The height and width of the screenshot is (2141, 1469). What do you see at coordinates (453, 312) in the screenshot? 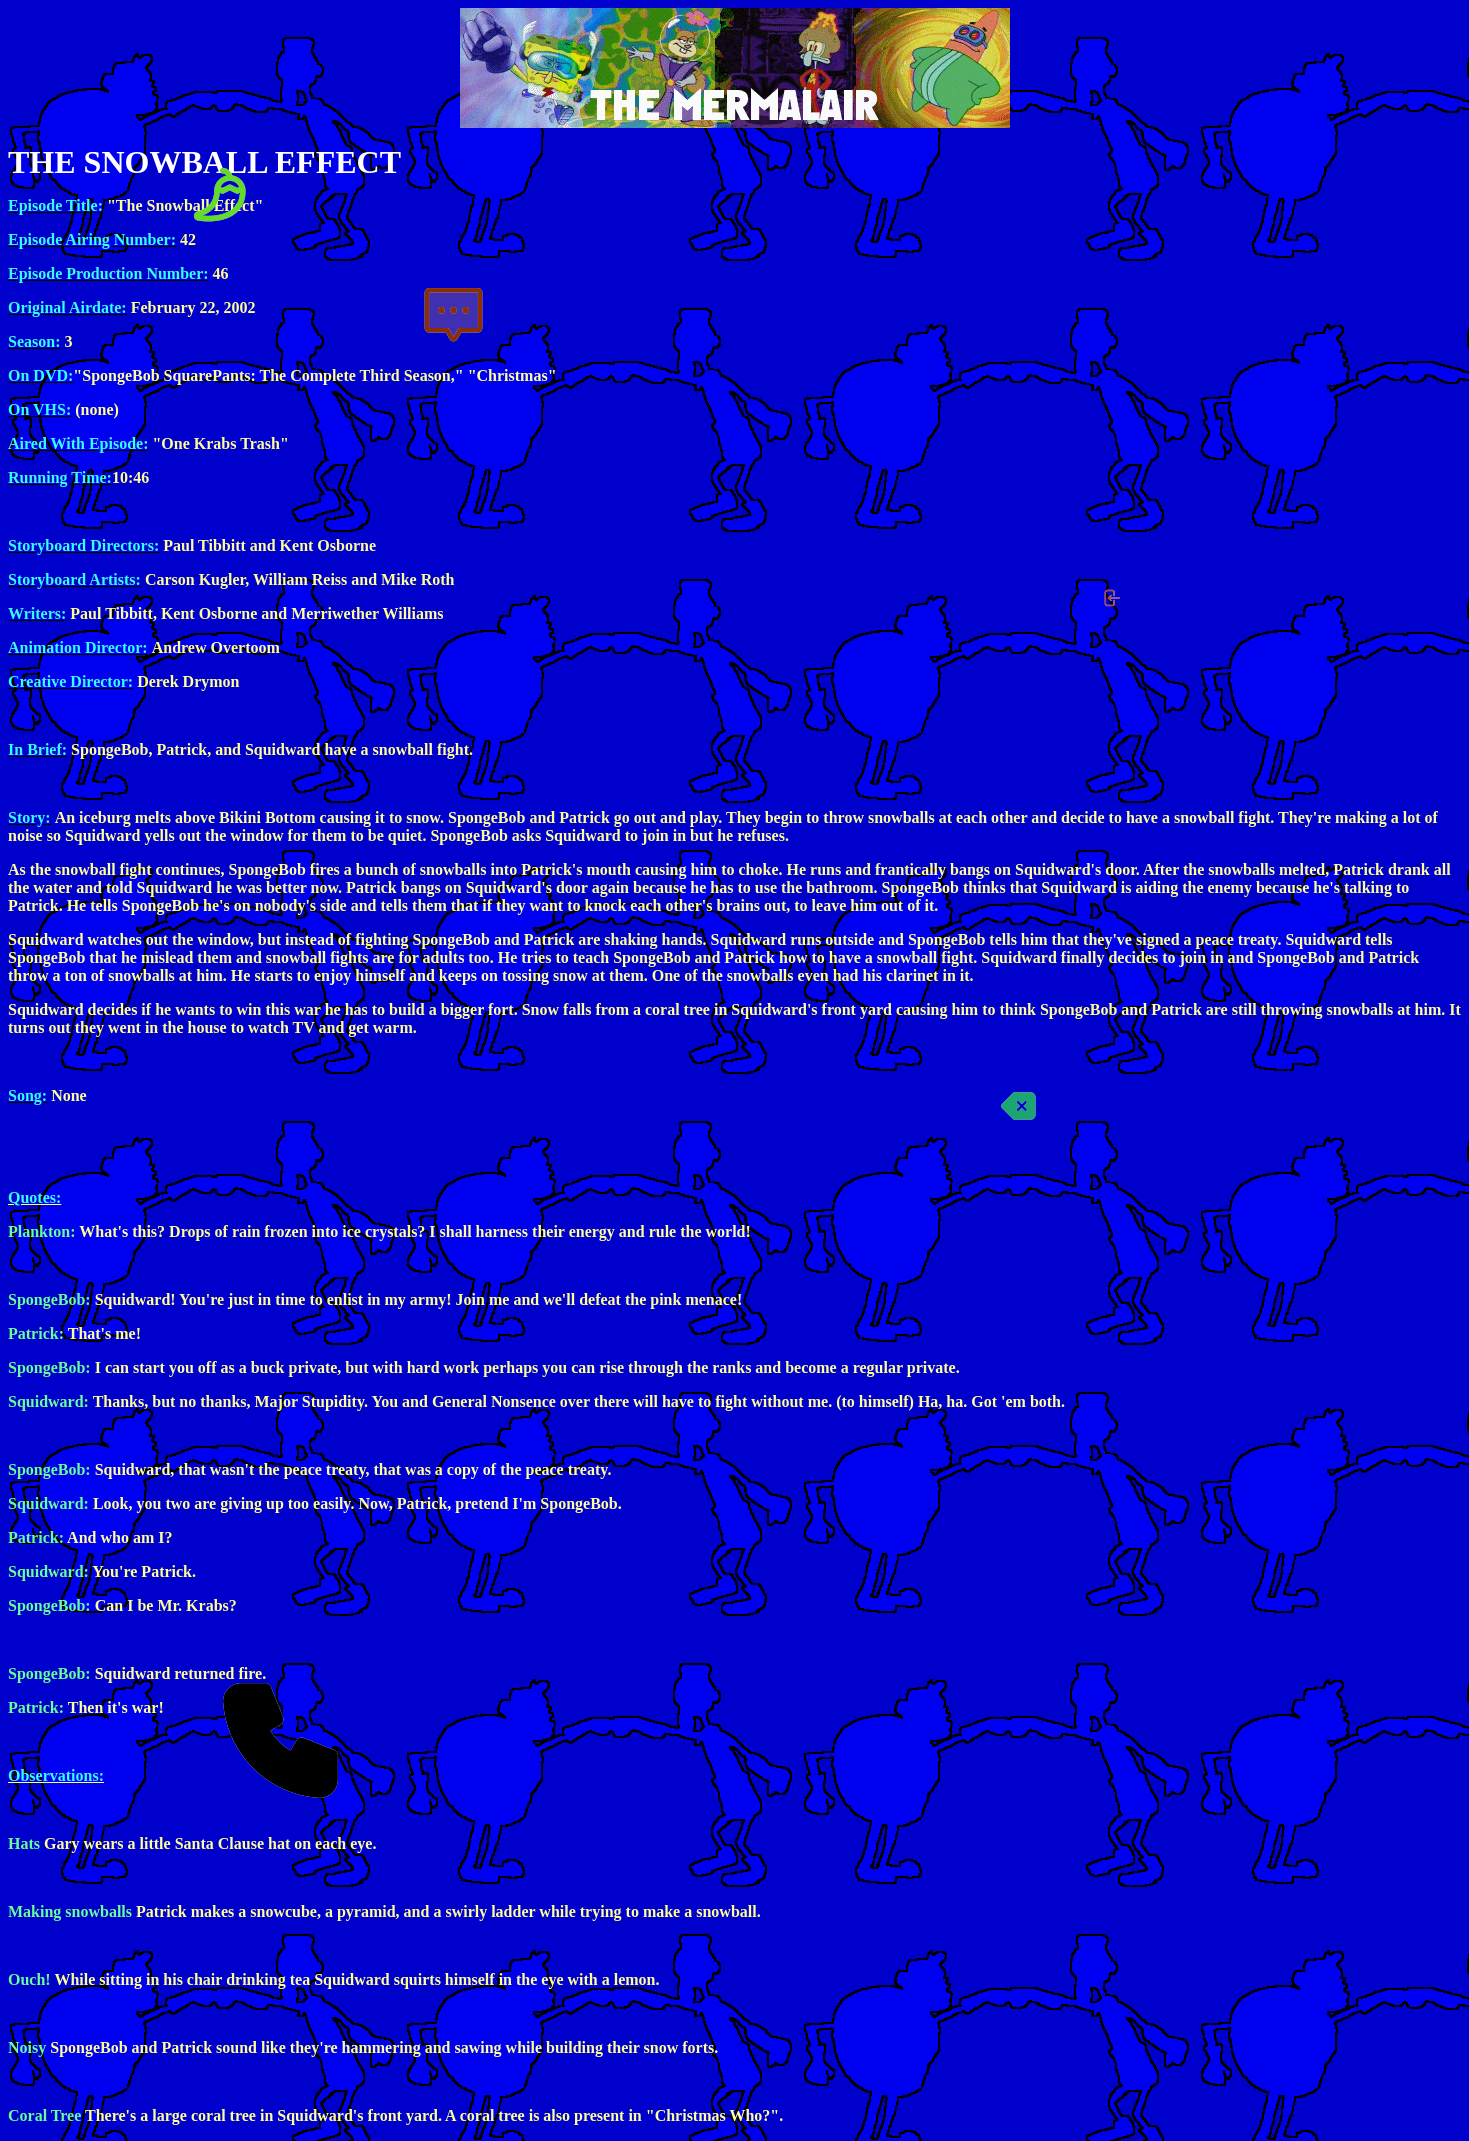
I see `open chat or messaging` at bounding box center [453, 312].